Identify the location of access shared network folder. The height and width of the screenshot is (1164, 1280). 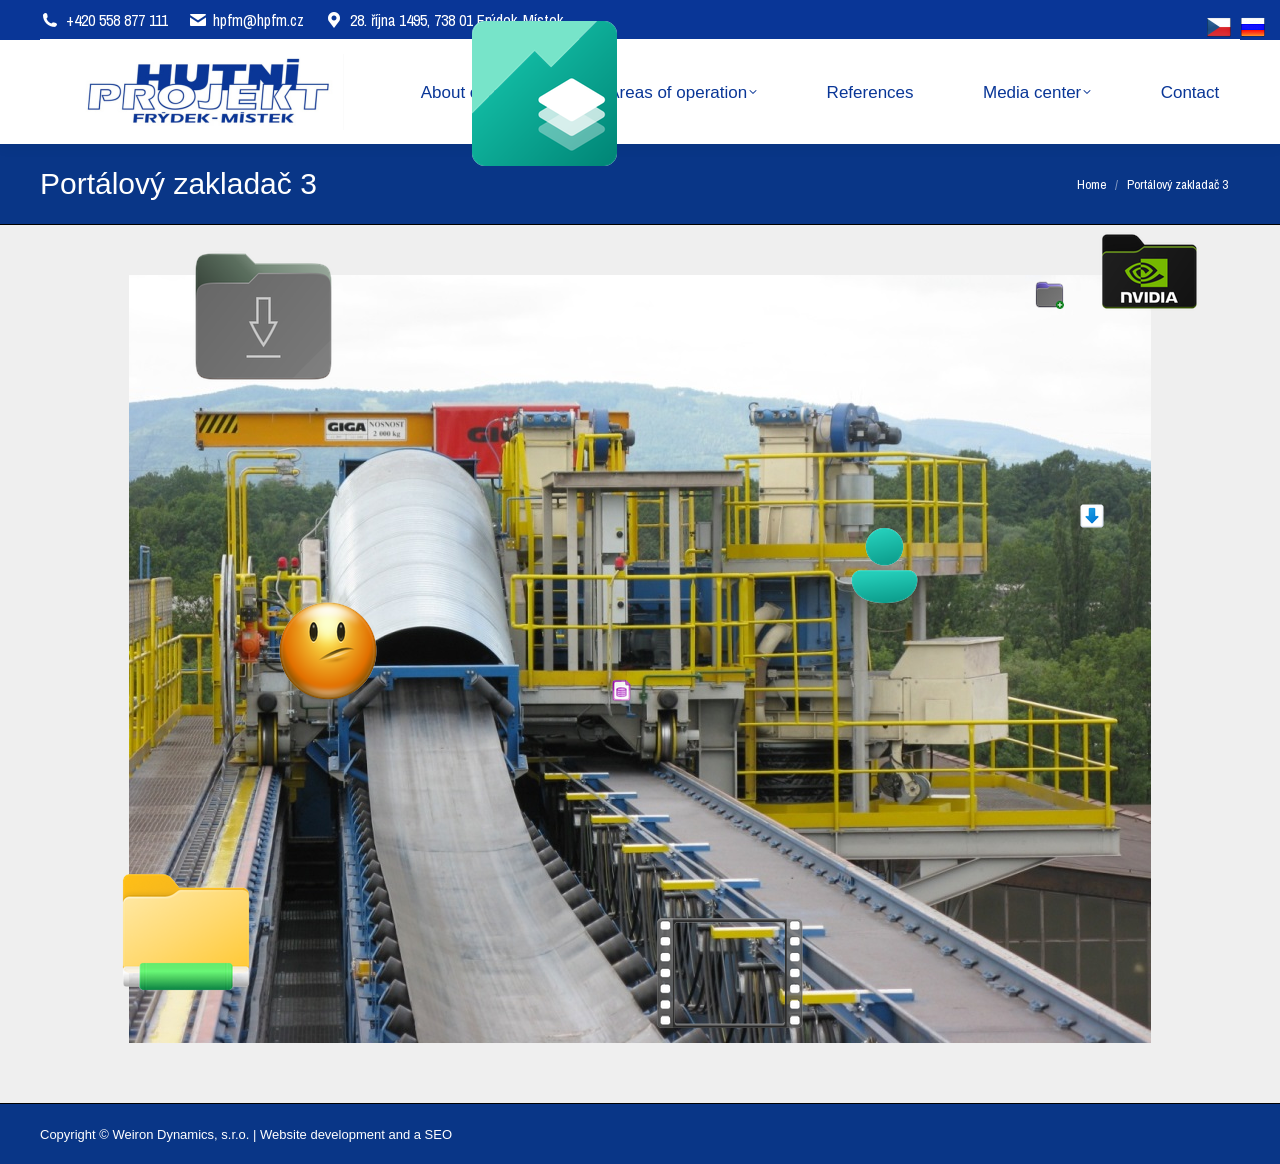
(186, 927).